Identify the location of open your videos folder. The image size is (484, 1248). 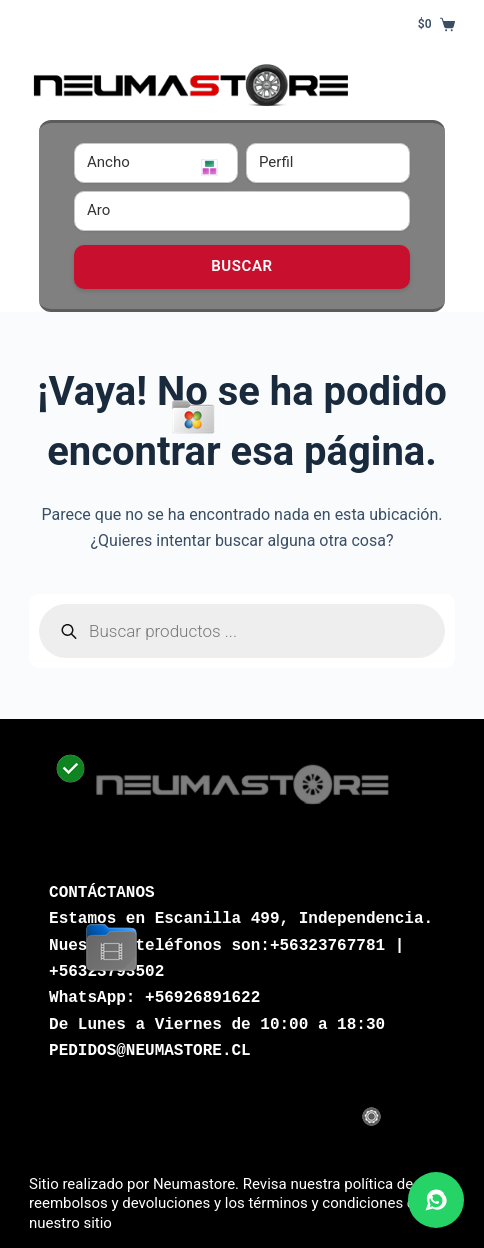
(111, 947).